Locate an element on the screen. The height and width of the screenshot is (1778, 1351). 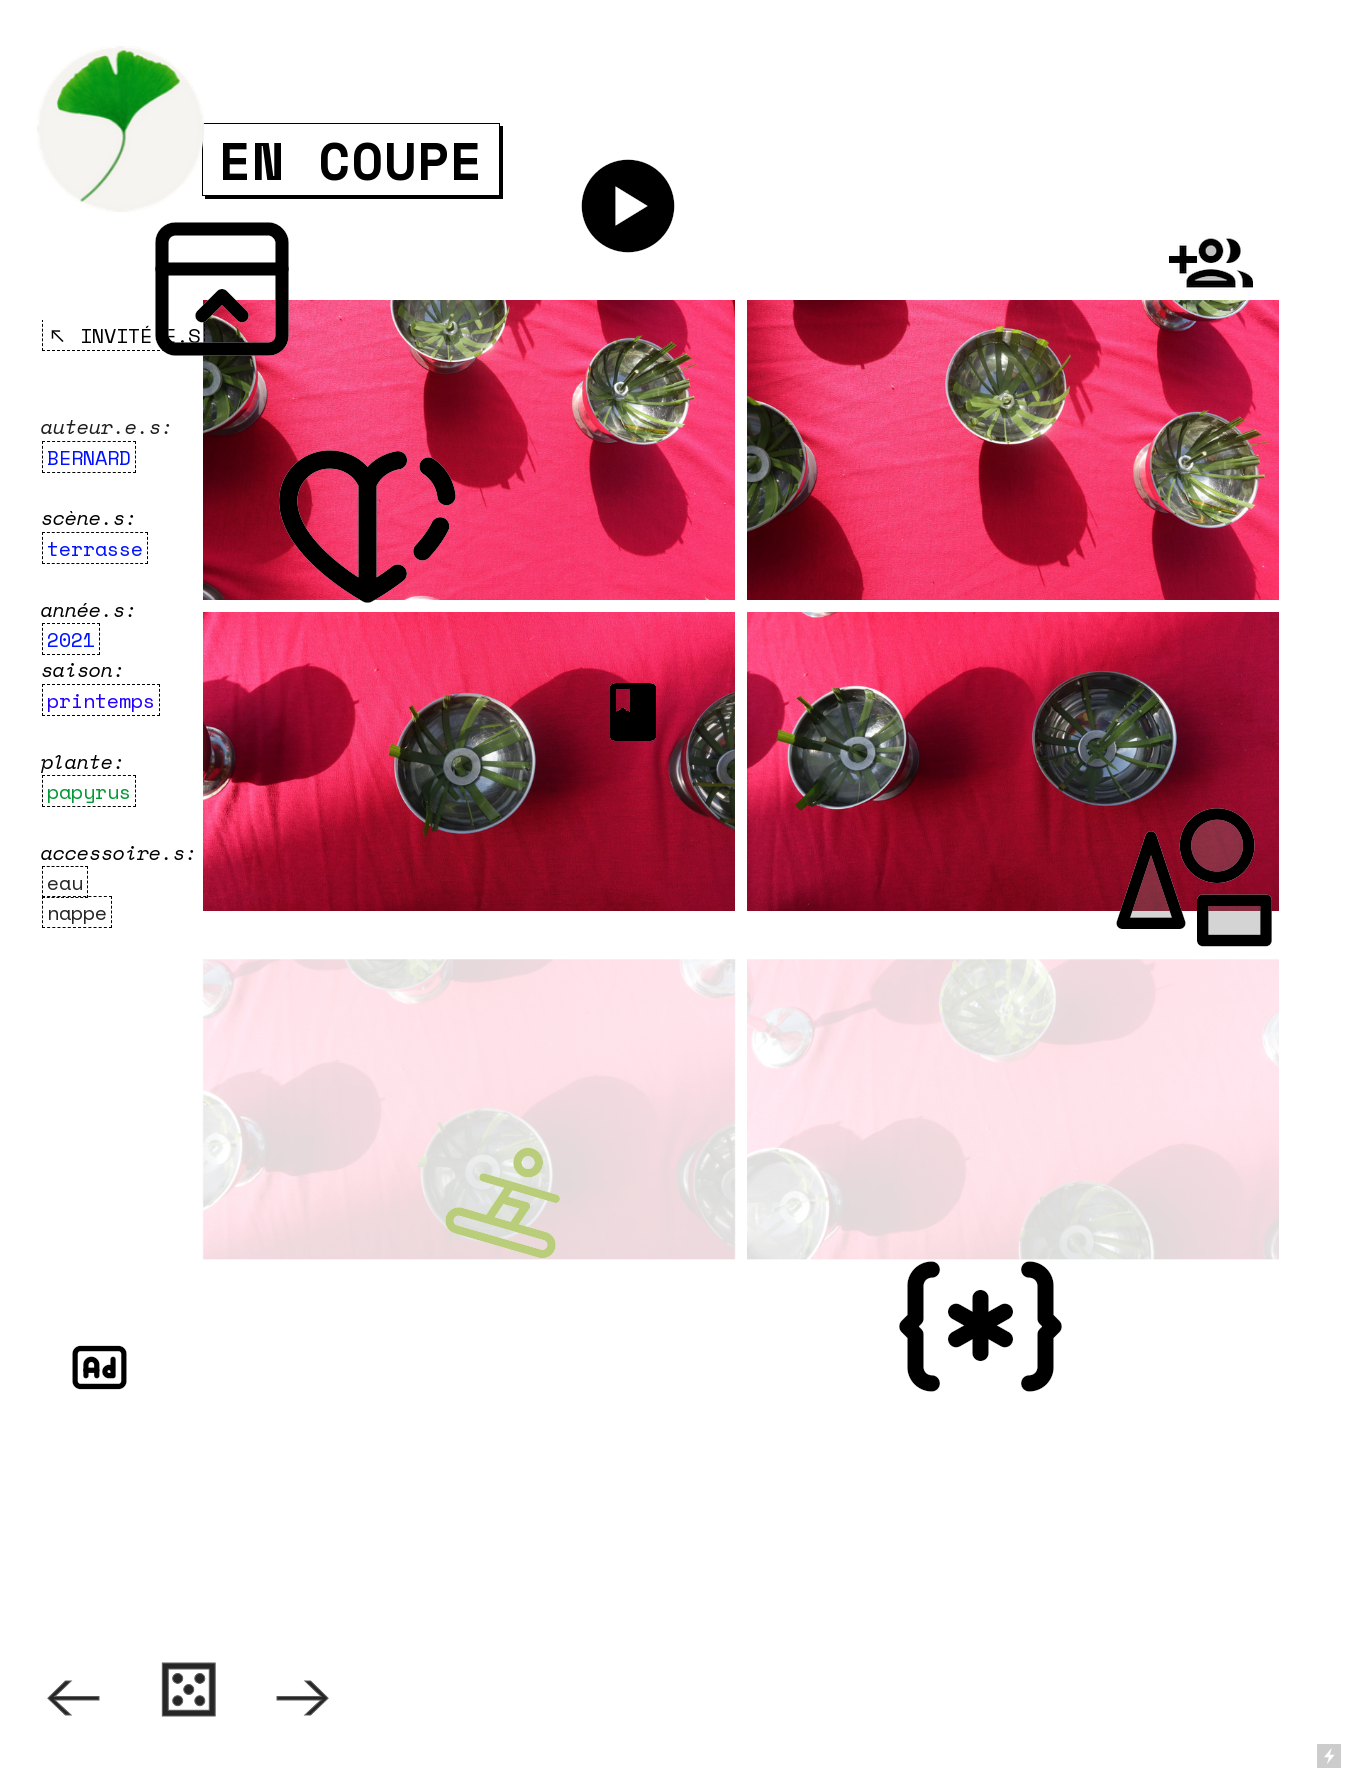
collapse top panel is located at coordinates (222, 289).